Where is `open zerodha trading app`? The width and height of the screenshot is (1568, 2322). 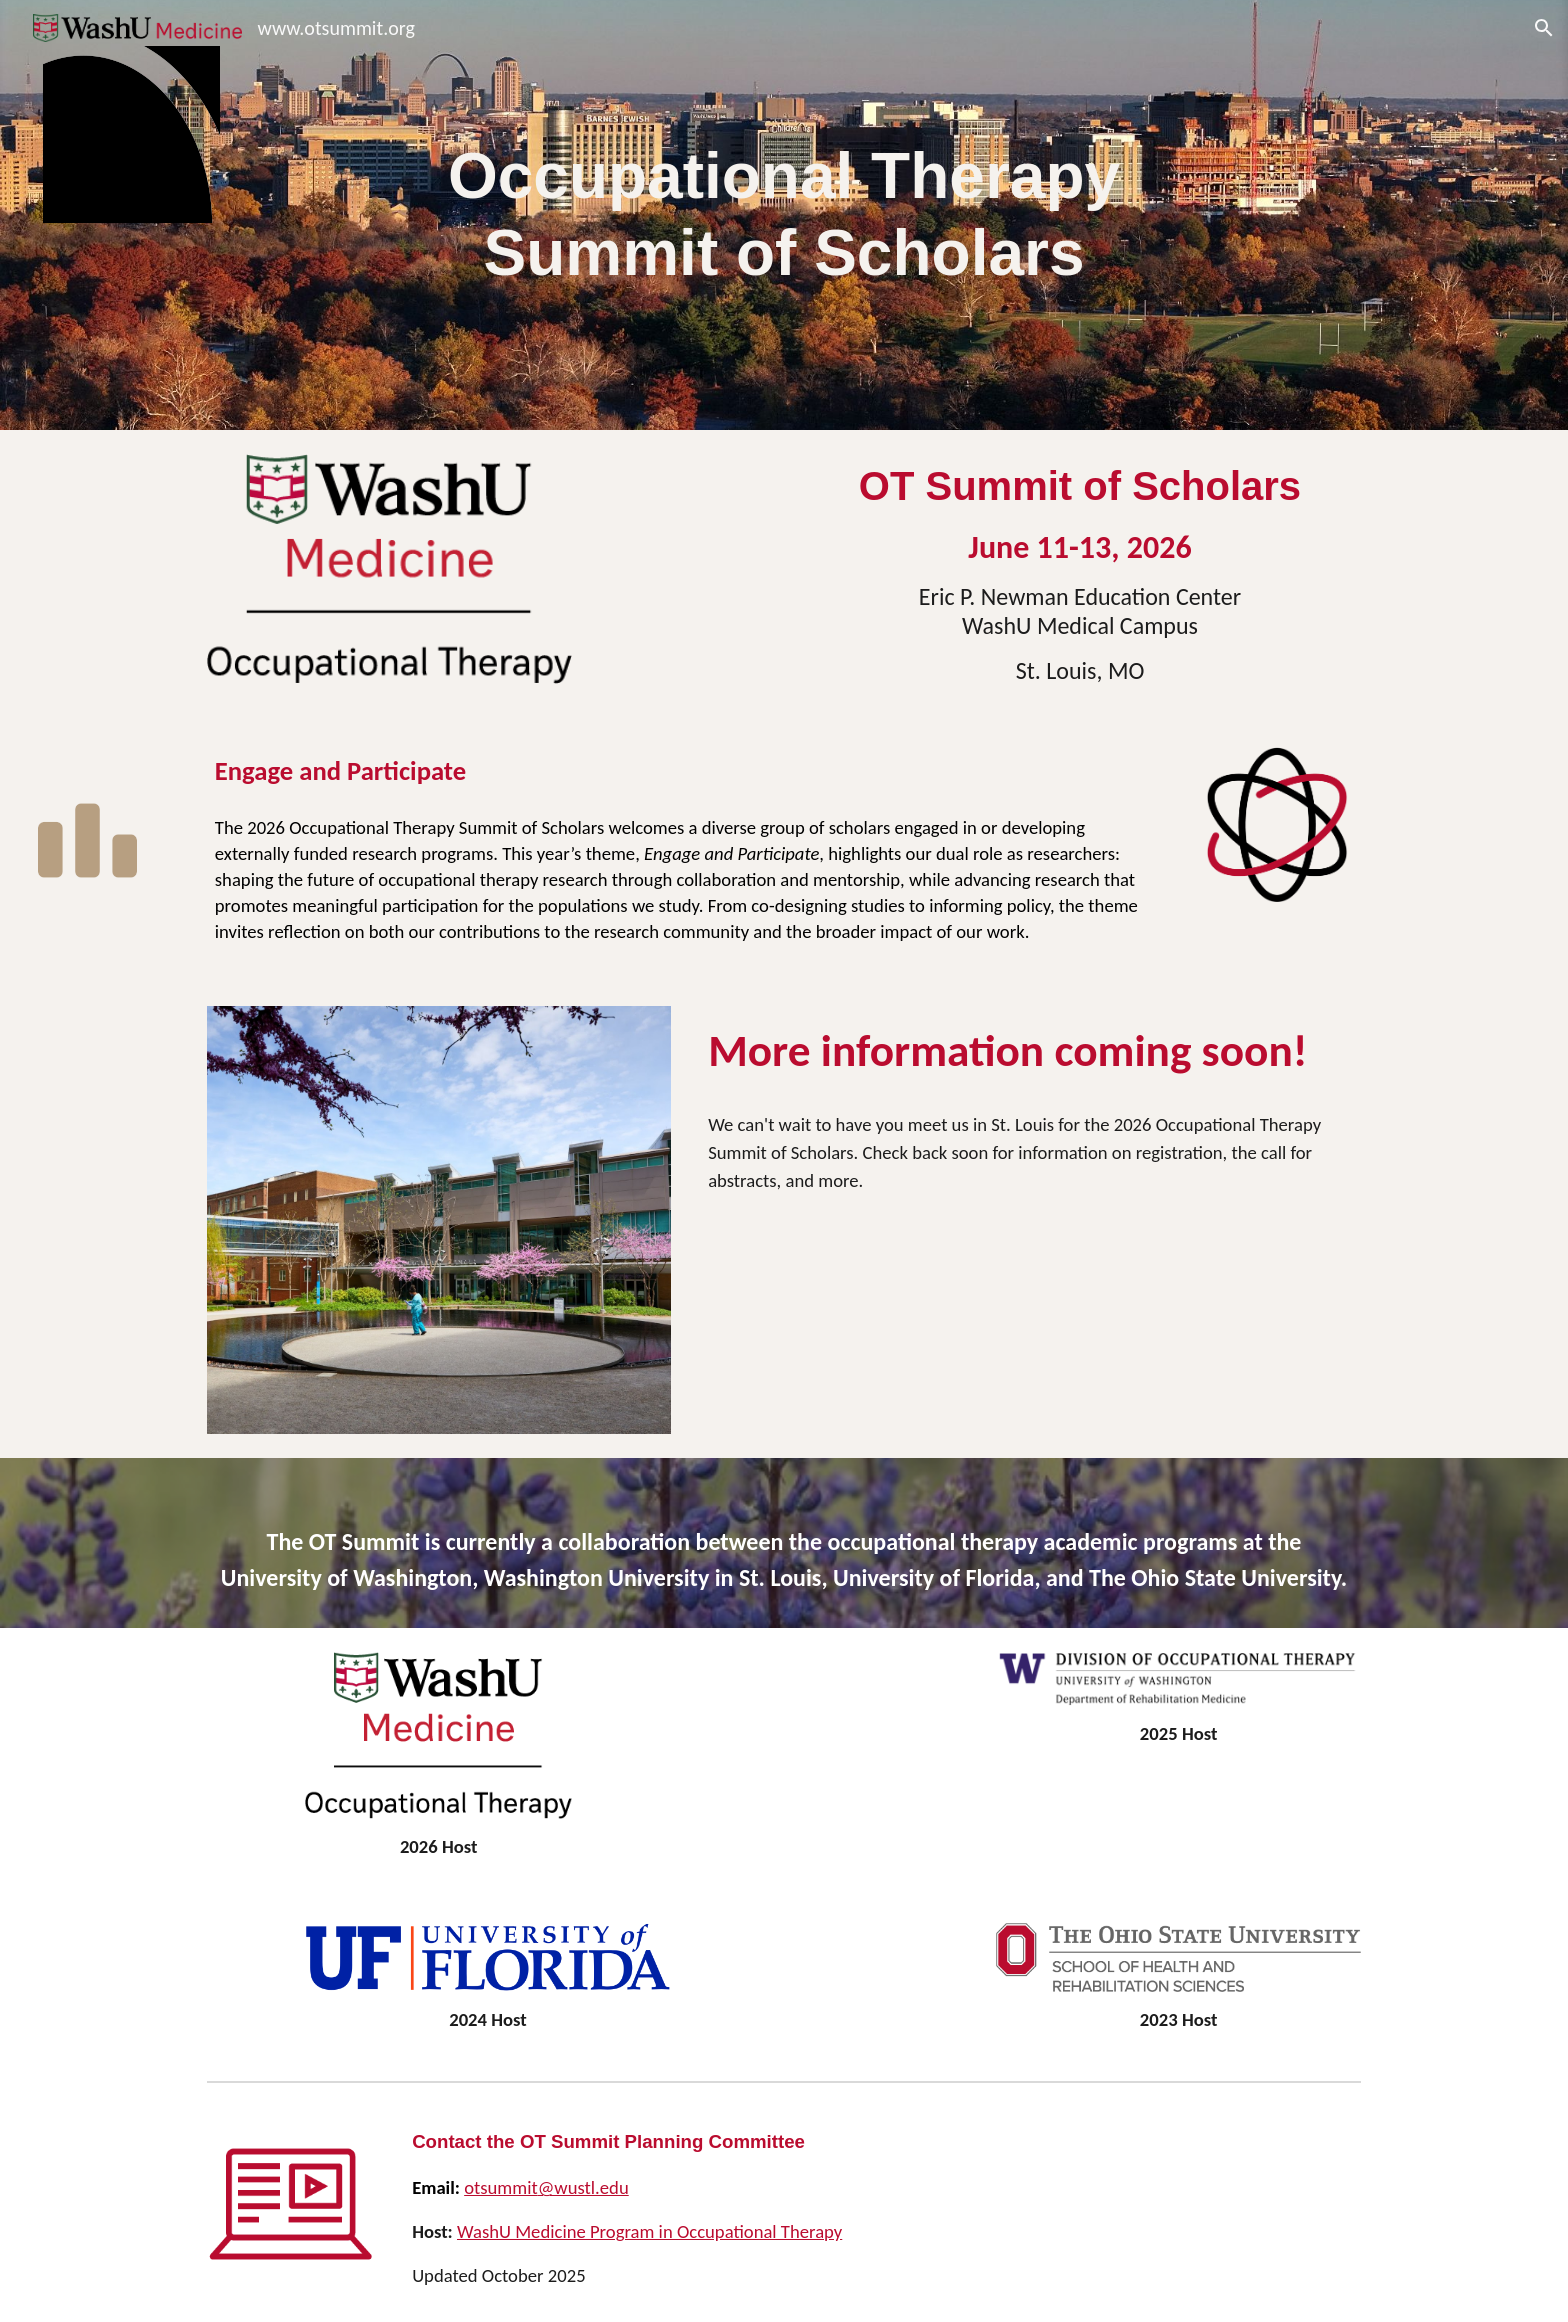
open zerodha trading app is located at coordinates (131, 134).